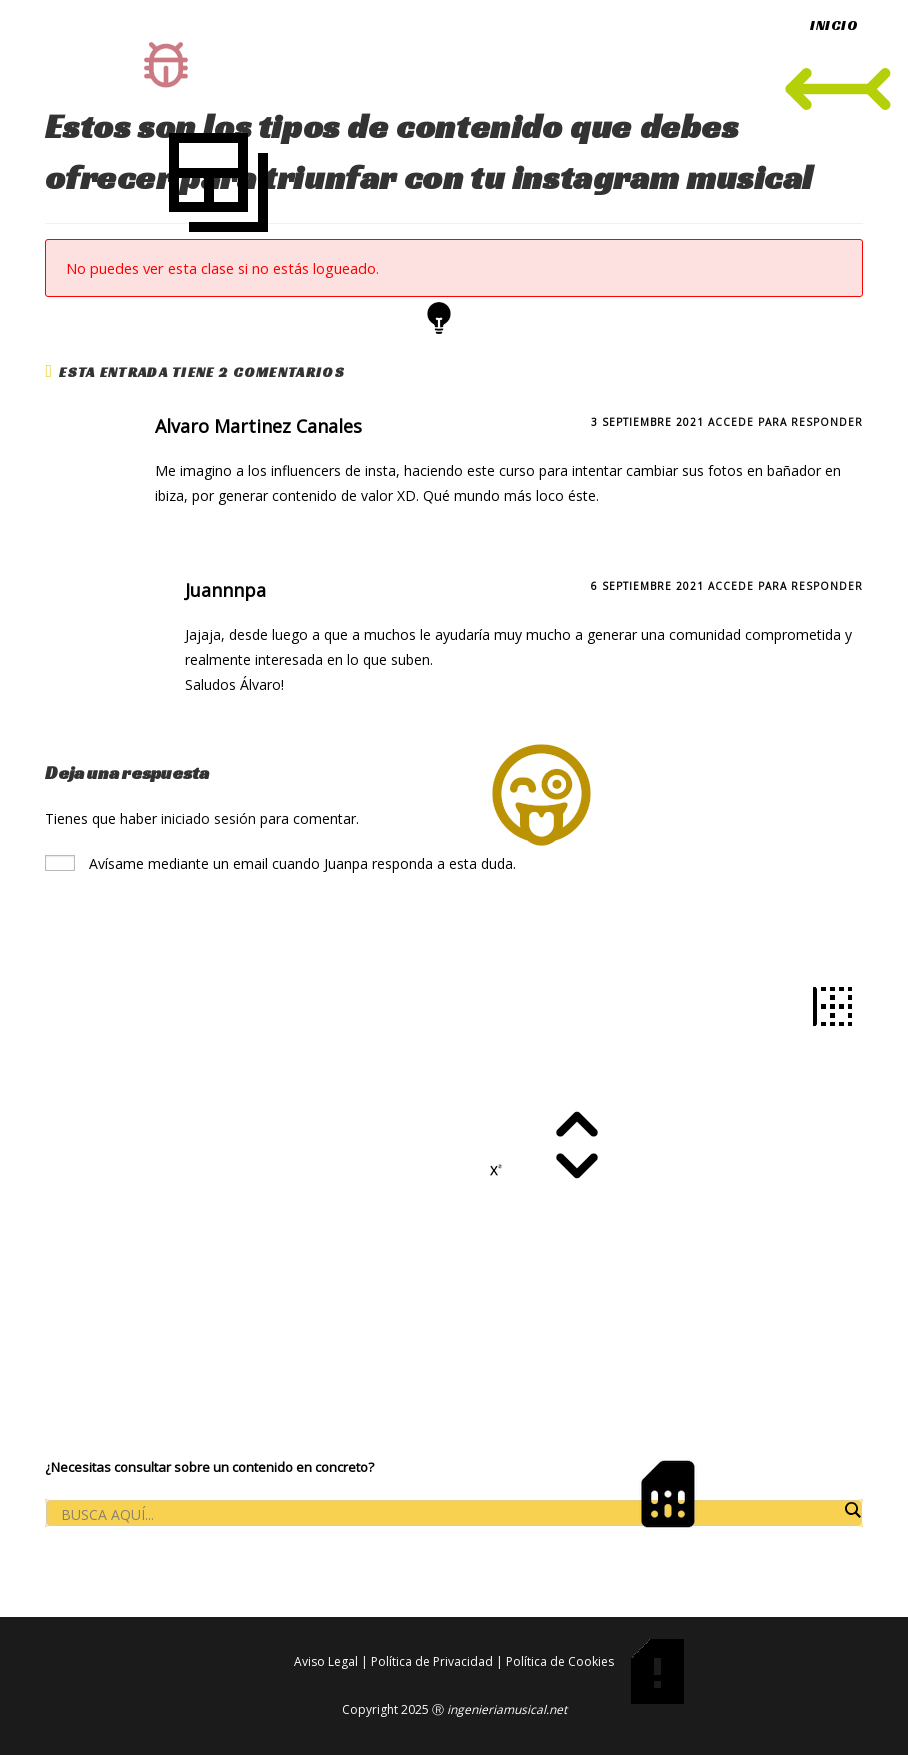  Describe the element at coordinates (541, 793) in the screenshot. I see `react with a playful or silly emoji` at that location.